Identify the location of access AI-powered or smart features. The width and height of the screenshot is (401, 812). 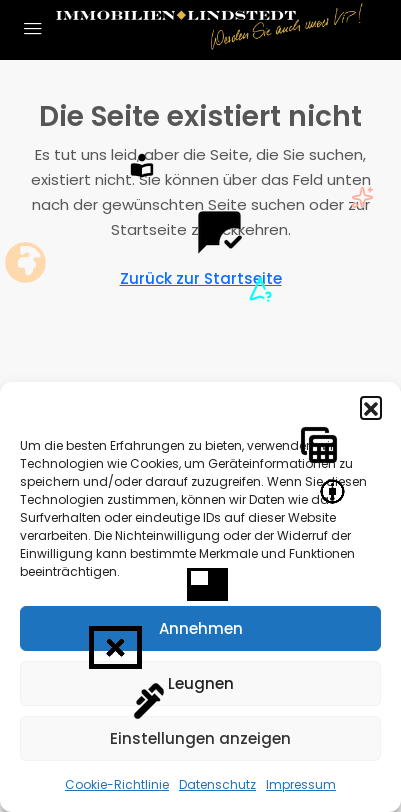
(362, 197).